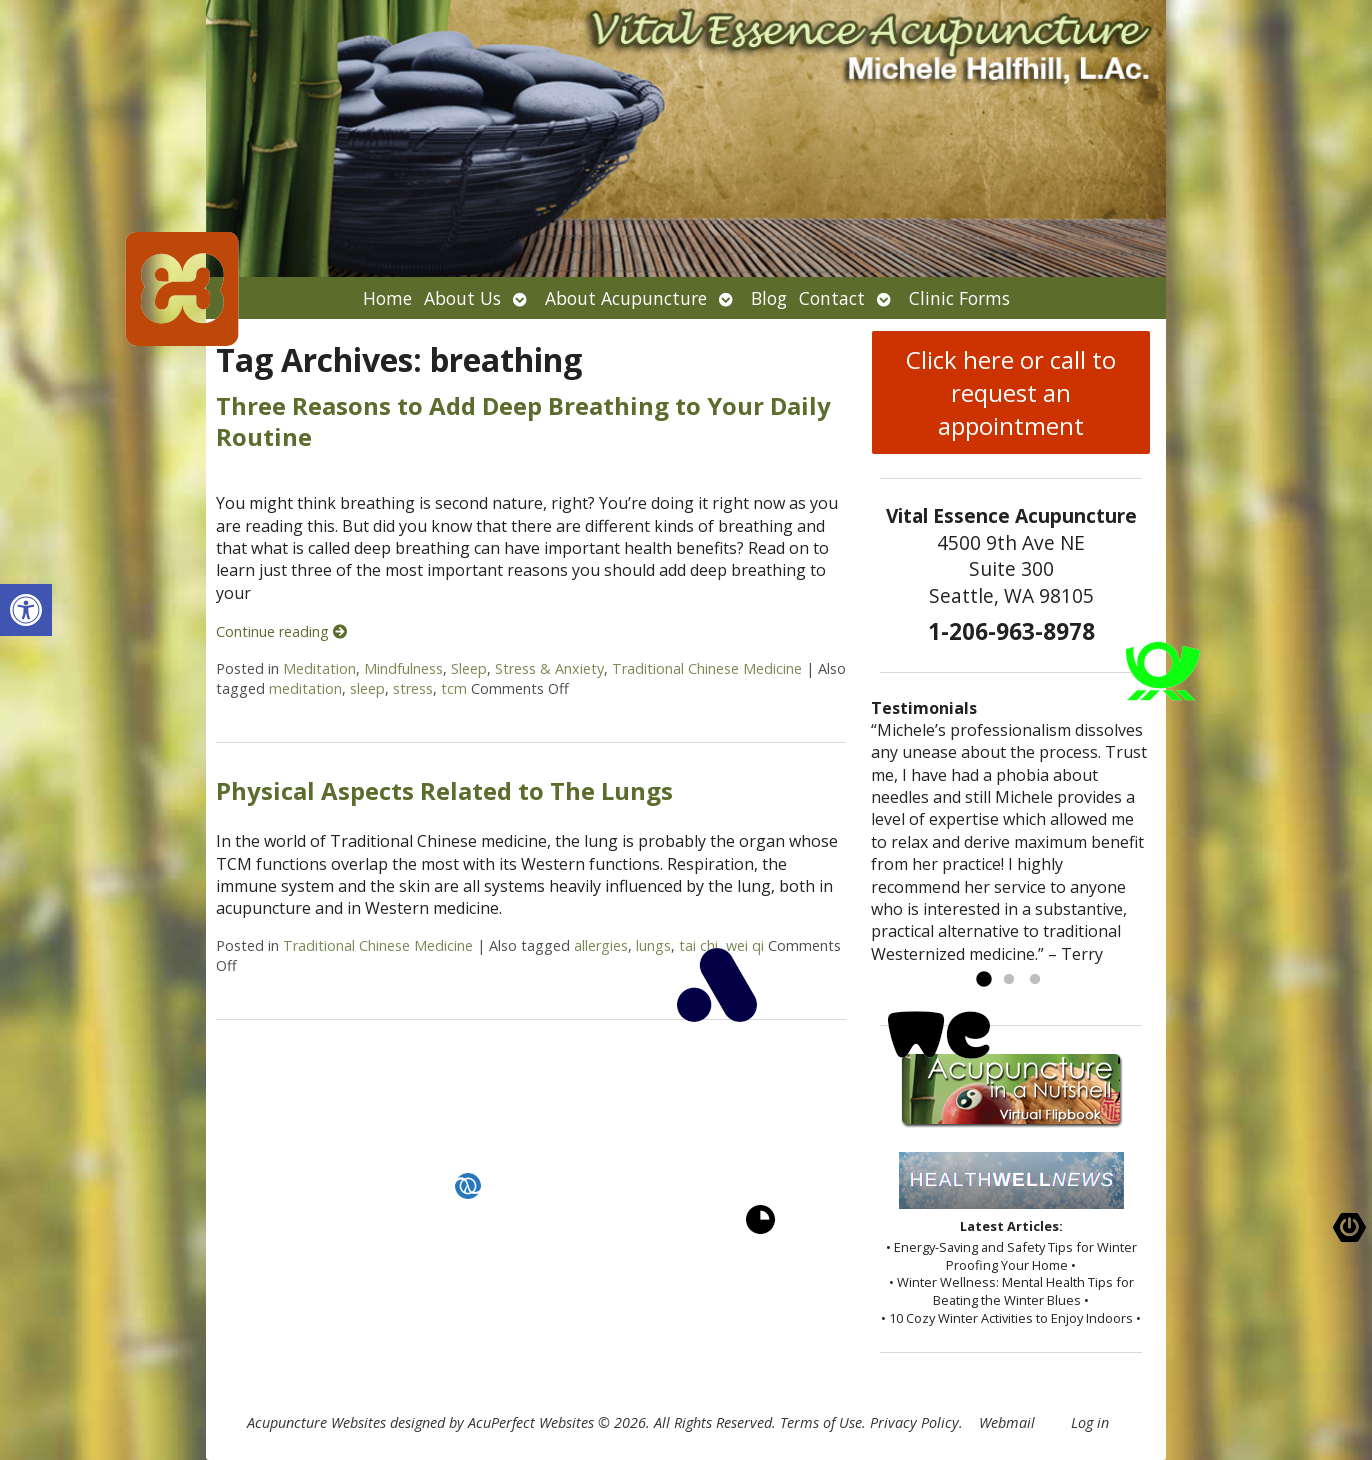 This screenshot has width=1372, height=1460. What do you see at coordinates (760, 1219) in the screenshot?
I see `indicates 25% progress or completion status` at bounding box center [760, 1219].